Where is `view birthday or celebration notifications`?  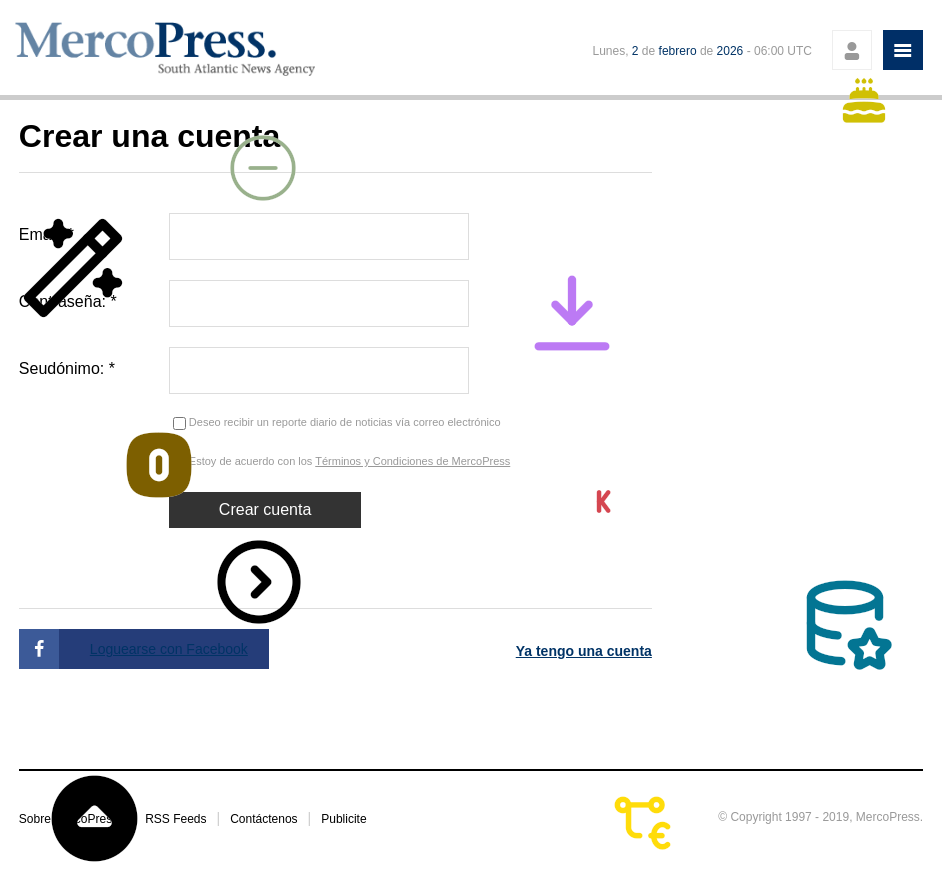
view birthday or celebration notifications is located at coordinates (864, 100).